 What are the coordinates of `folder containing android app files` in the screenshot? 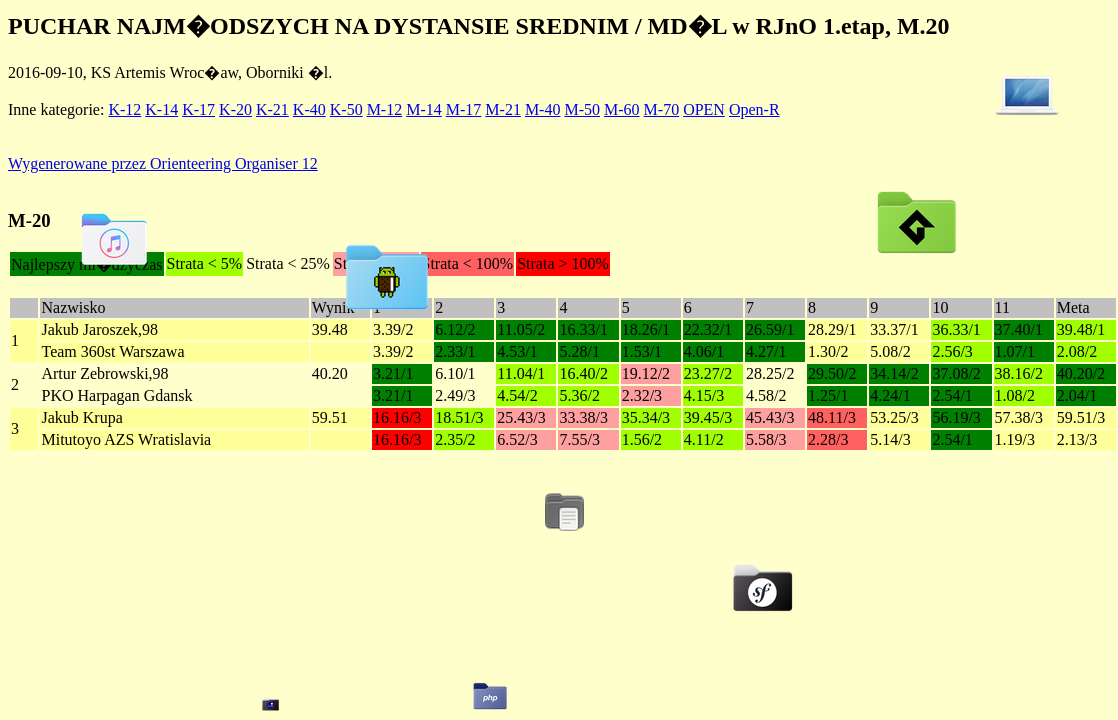 It's located at (386, 279).